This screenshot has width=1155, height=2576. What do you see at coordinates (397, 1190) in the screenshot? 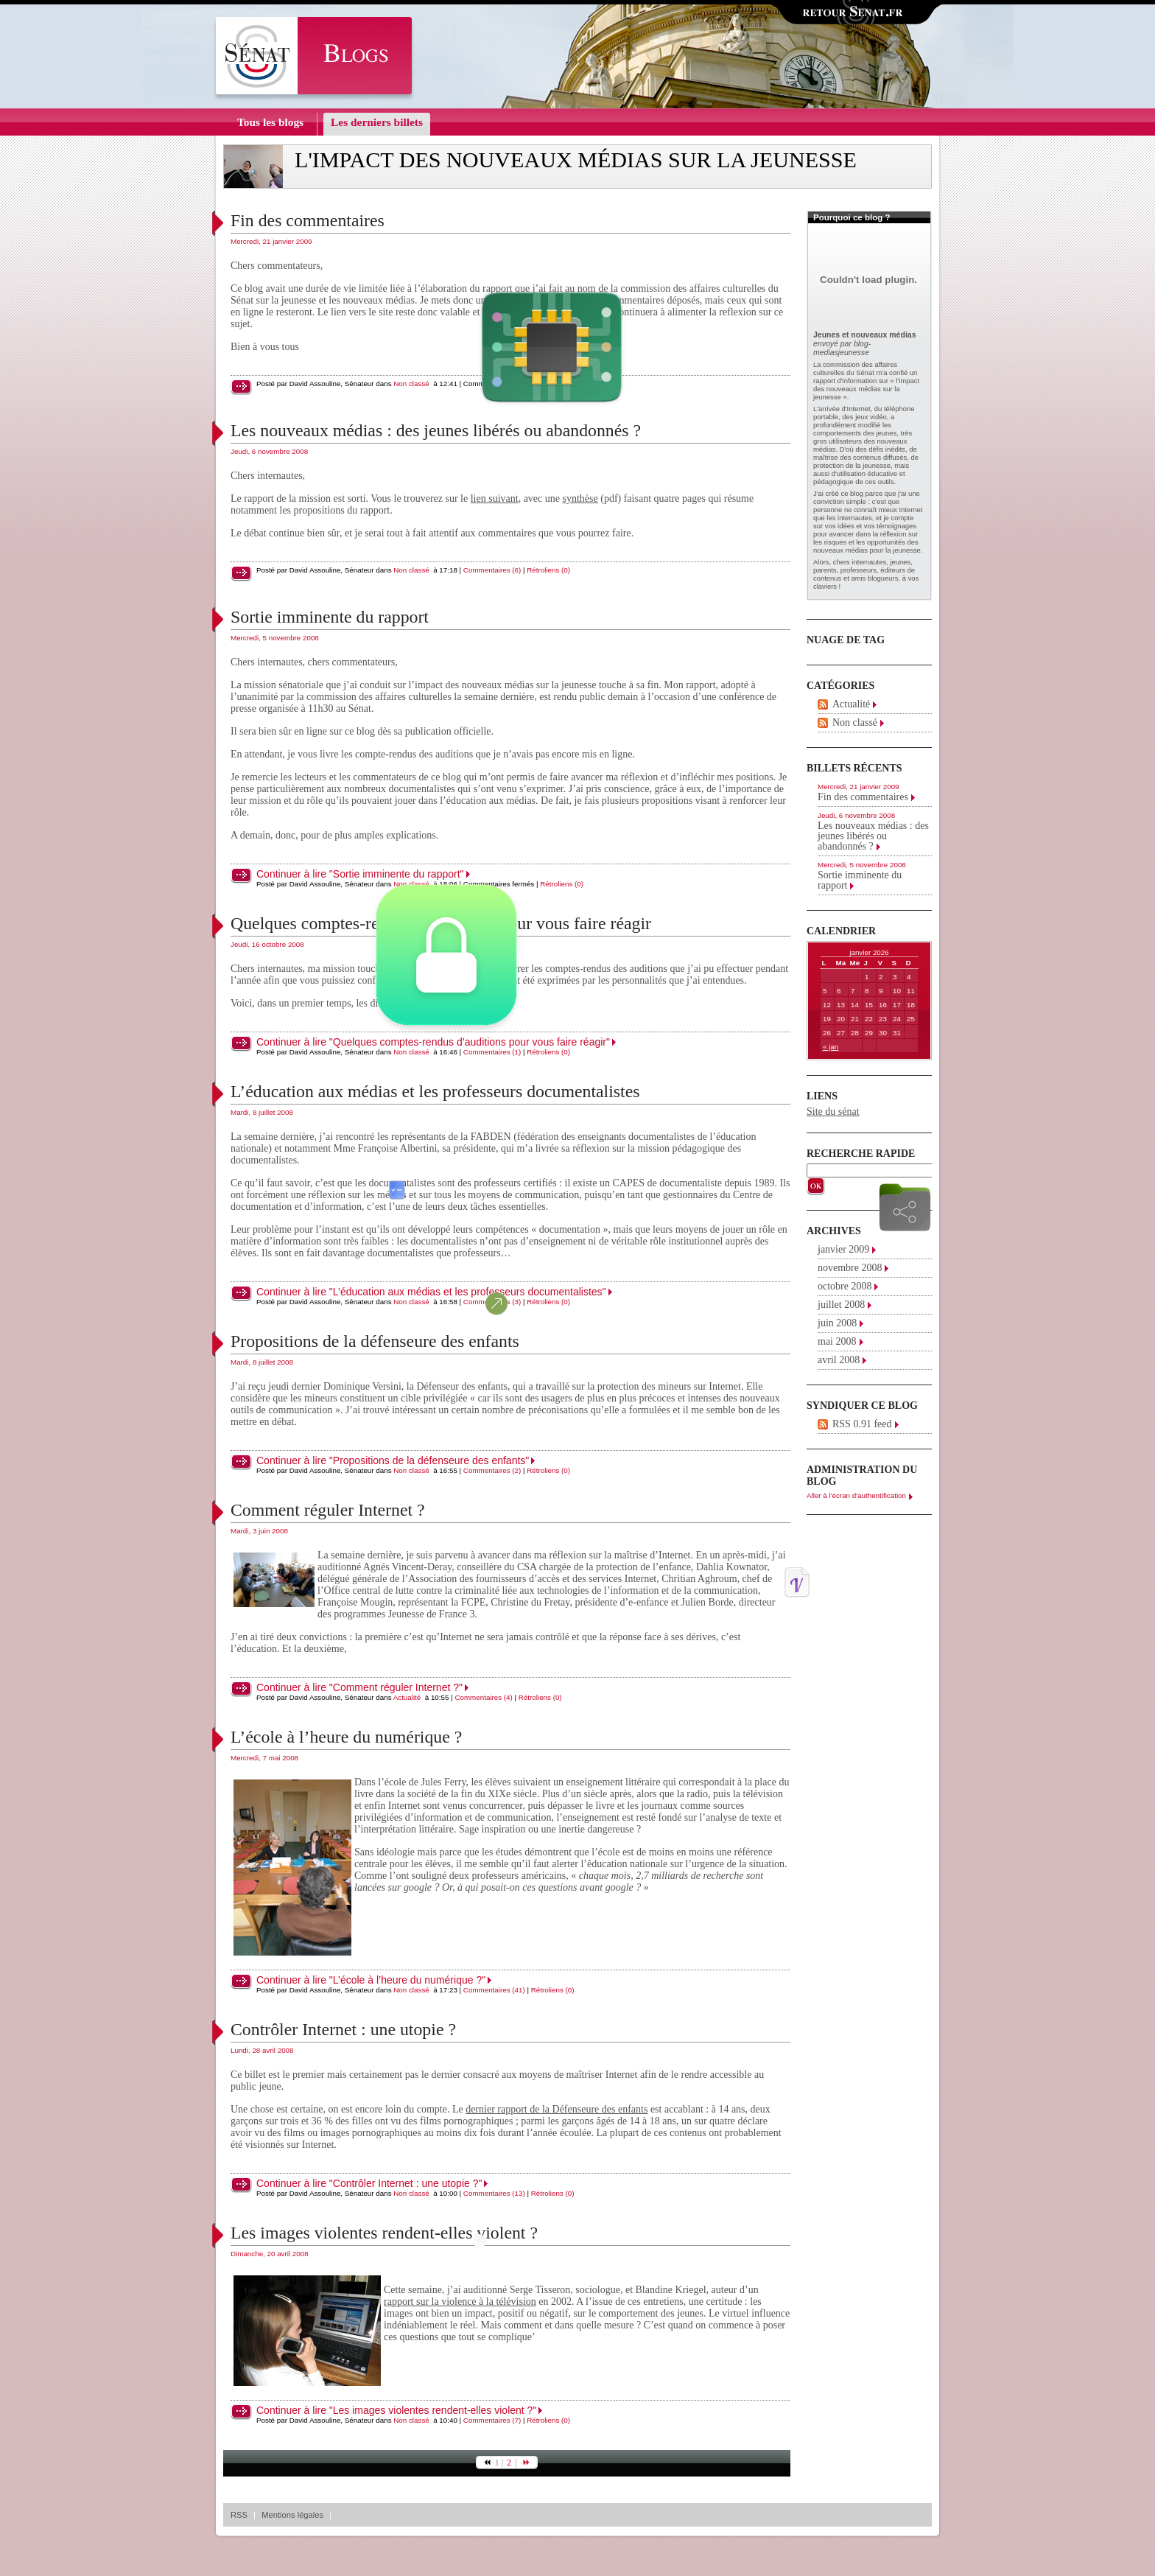
I see `open the to-do list app` at bounding box center [397, 1190].